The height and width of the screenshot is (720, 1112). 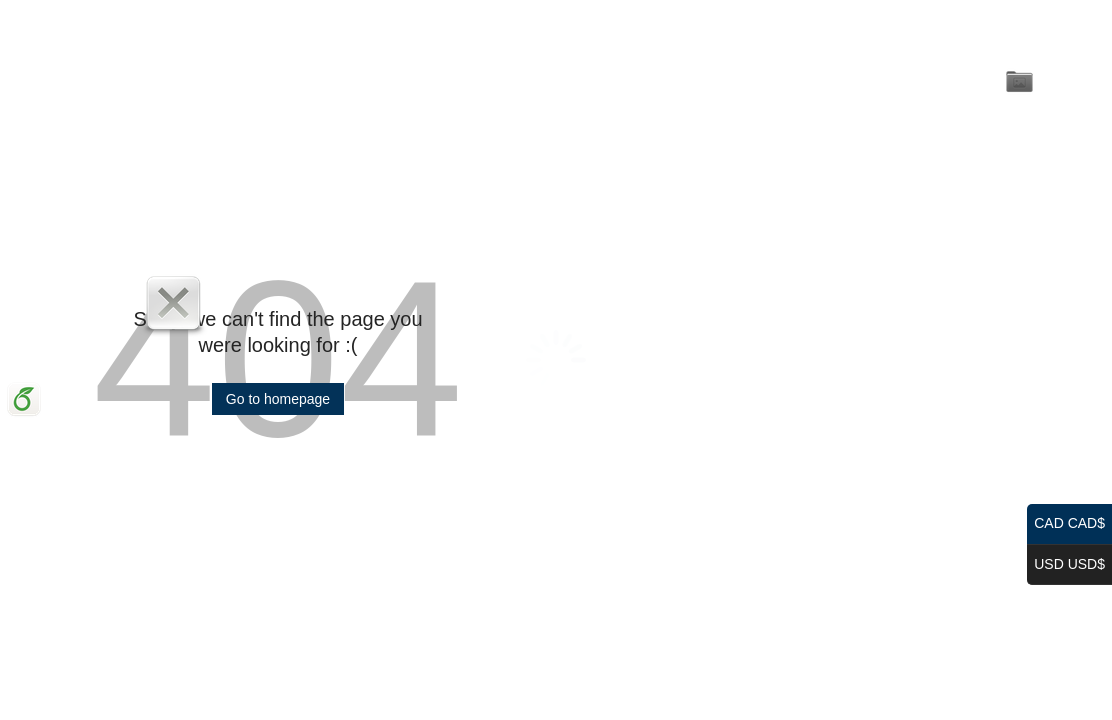 What do you see at coordinates (1019, 81) in the screenshot?
I see `open your images folder` at bounding box center [1019, 81].